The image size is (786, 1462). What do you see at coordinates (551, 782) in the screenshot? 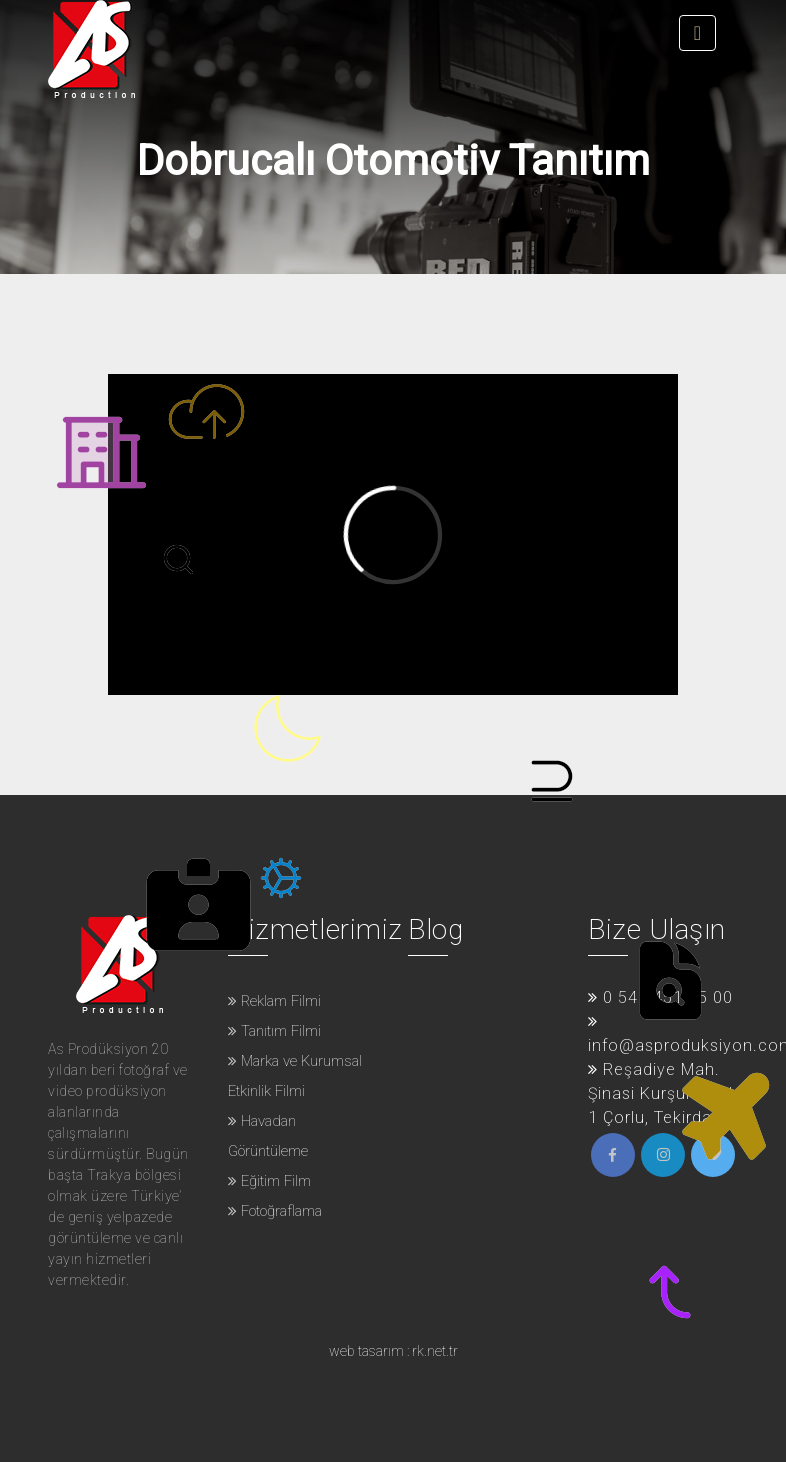
I see `indicates a superset relationship in mathematical notation` at bounding box center [551, 782].